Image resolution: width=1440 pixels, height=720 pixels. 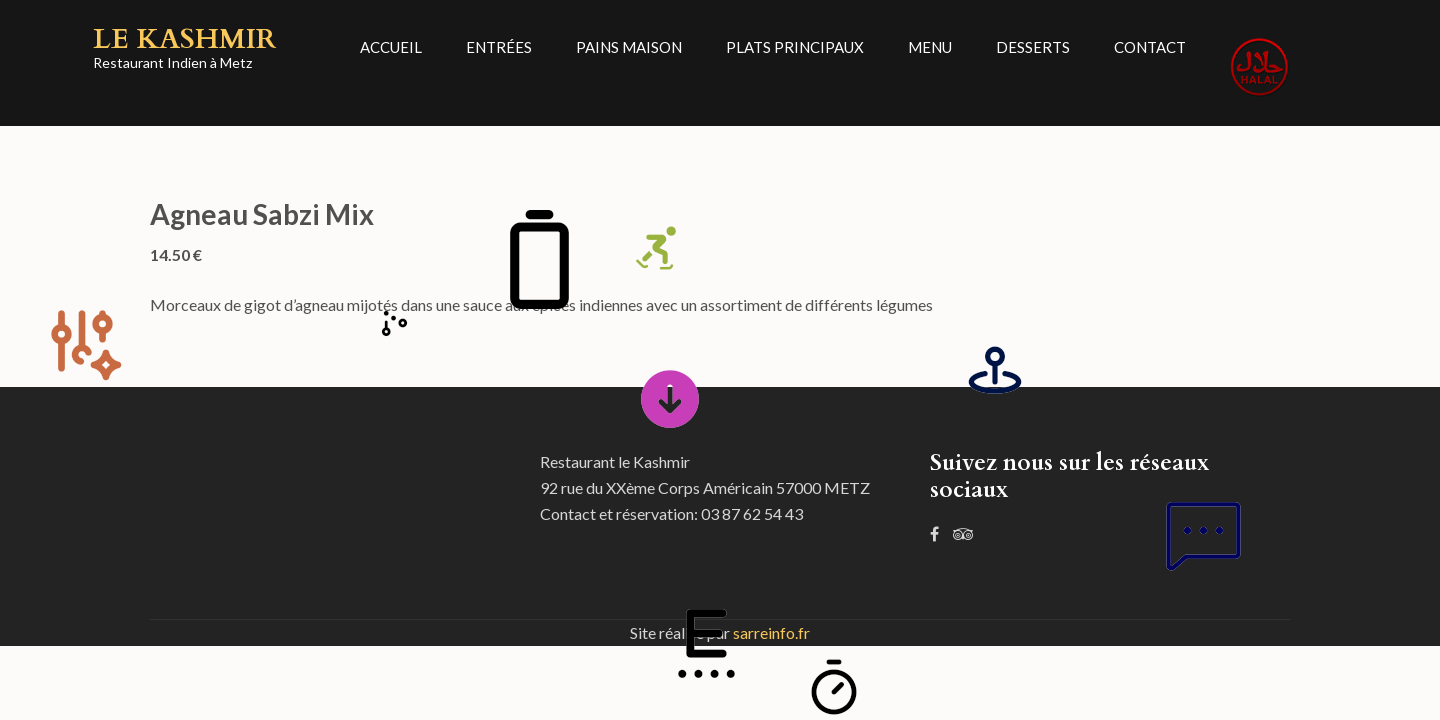 I want to click on view pull requests in merge queue, so click(x=394, y=322).